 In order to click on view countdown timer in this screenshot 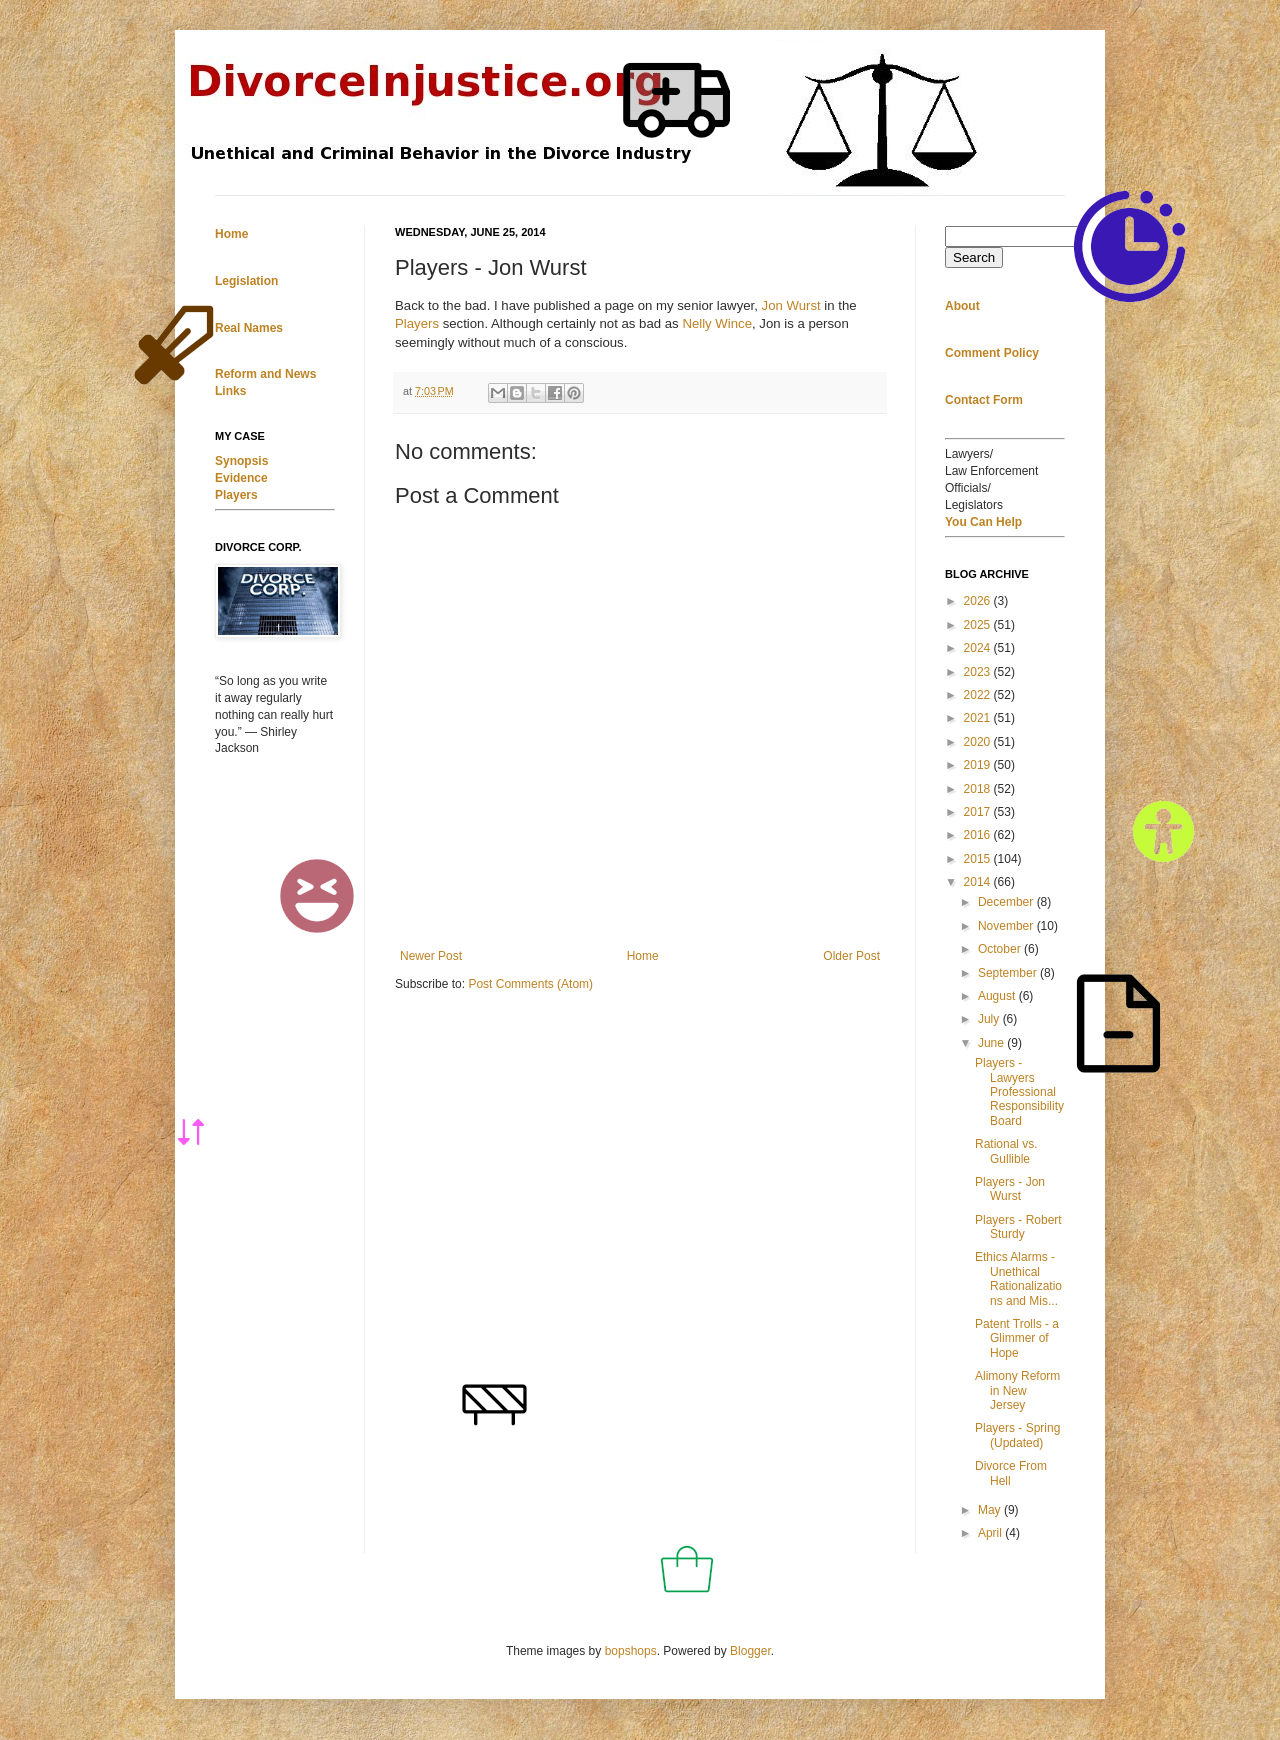, I will do `click(1129, 246)`.